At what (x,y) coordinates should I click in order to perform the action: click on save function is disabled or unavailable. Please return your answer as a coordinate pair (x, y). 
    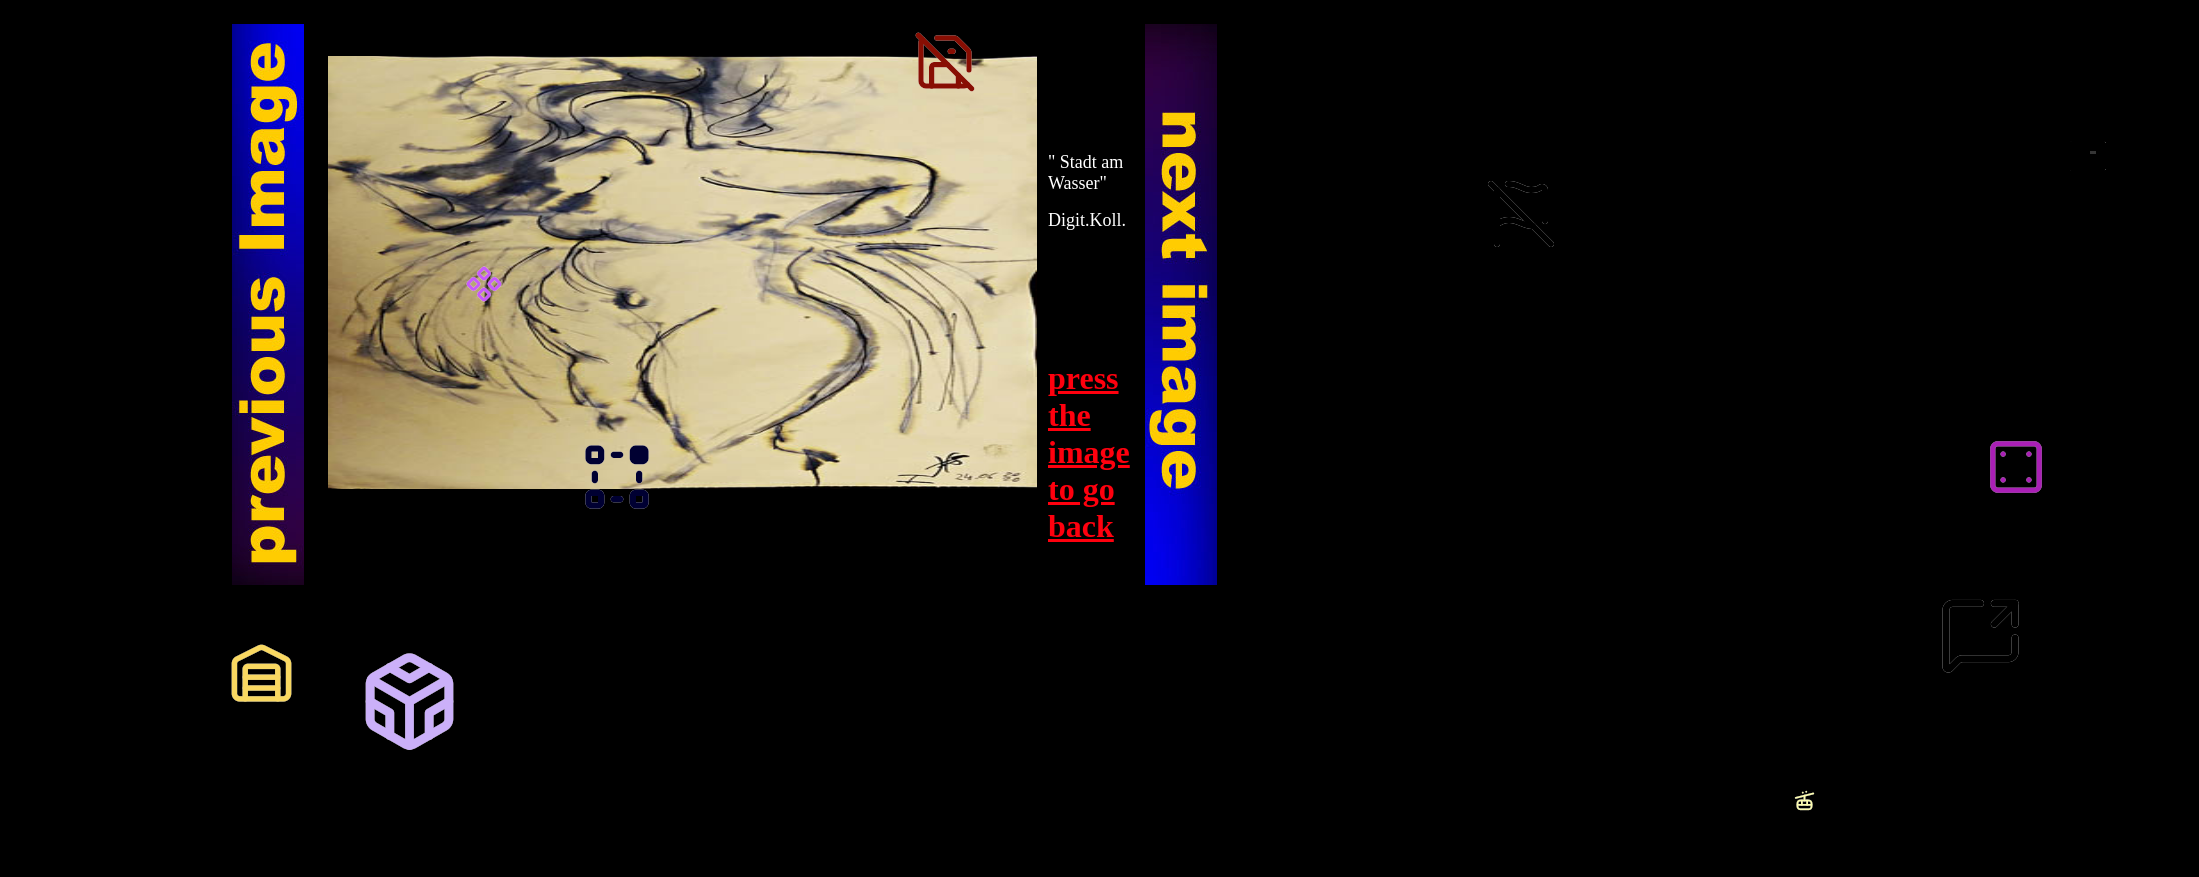
    Looking at the image, I should click on (945, 62).